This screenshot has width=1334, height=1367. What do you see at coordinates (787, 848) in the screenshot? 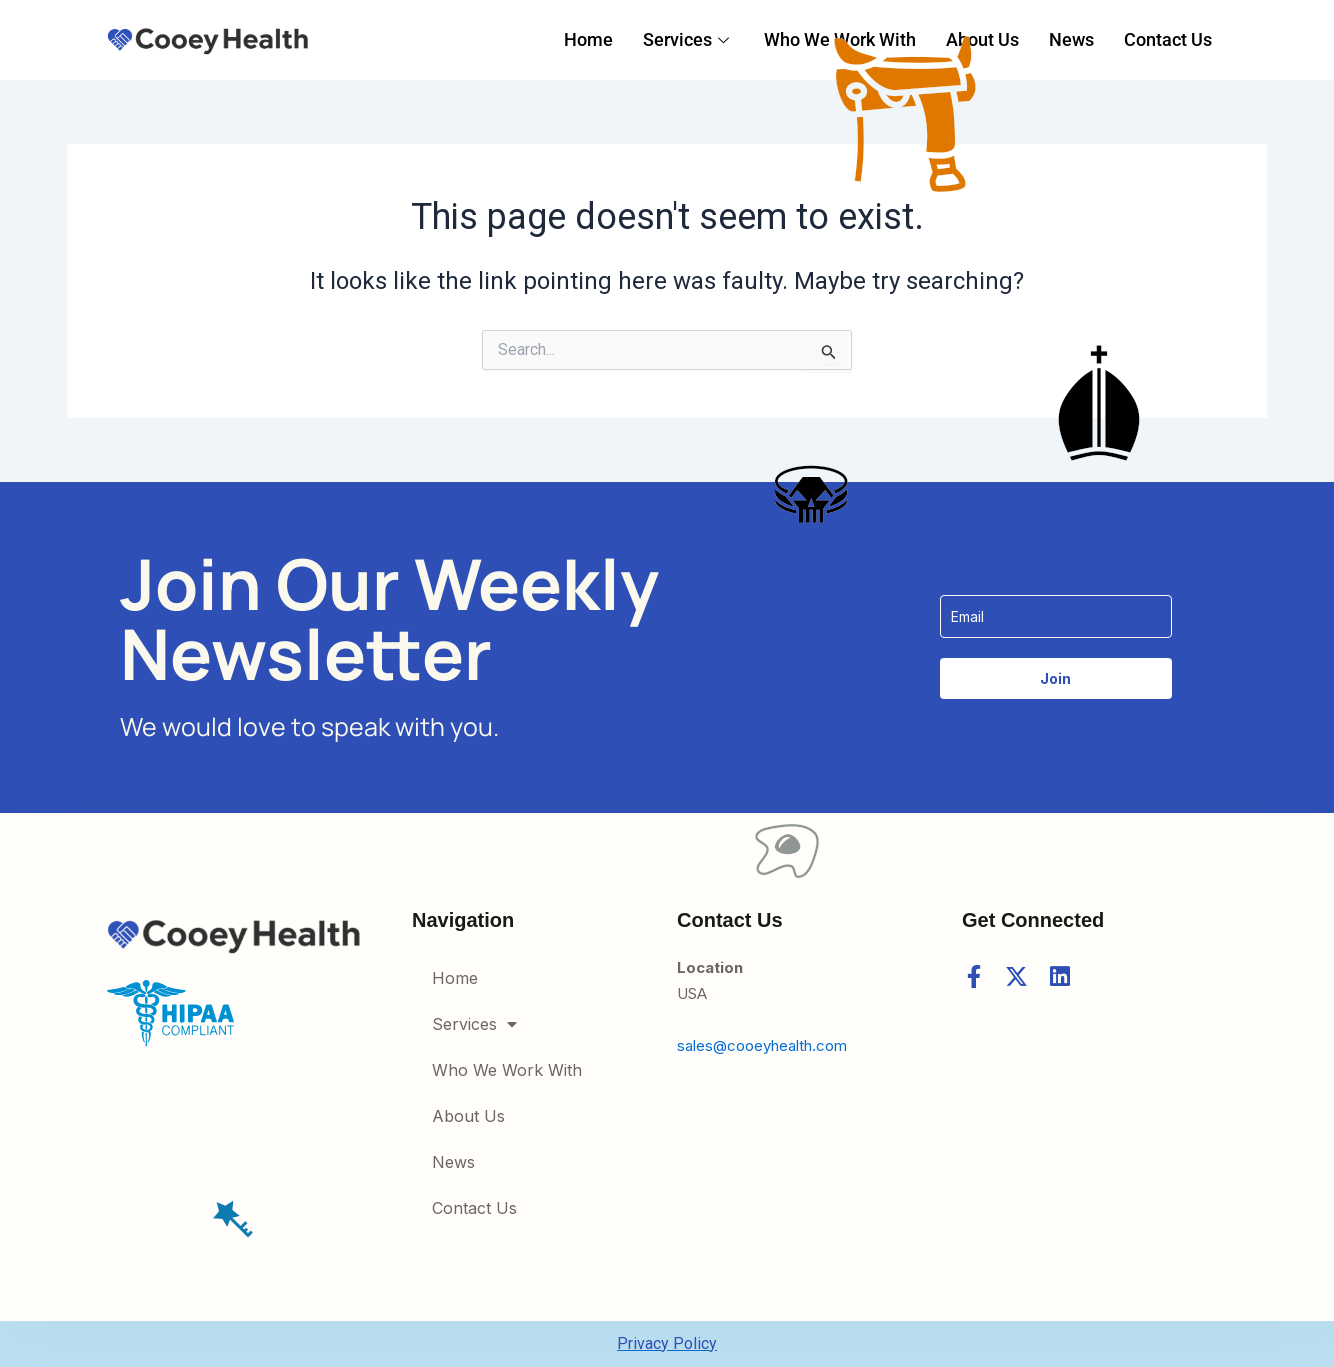
I see `ingredient icon for cooking or recipe apps` at bounding box center [787, 848].